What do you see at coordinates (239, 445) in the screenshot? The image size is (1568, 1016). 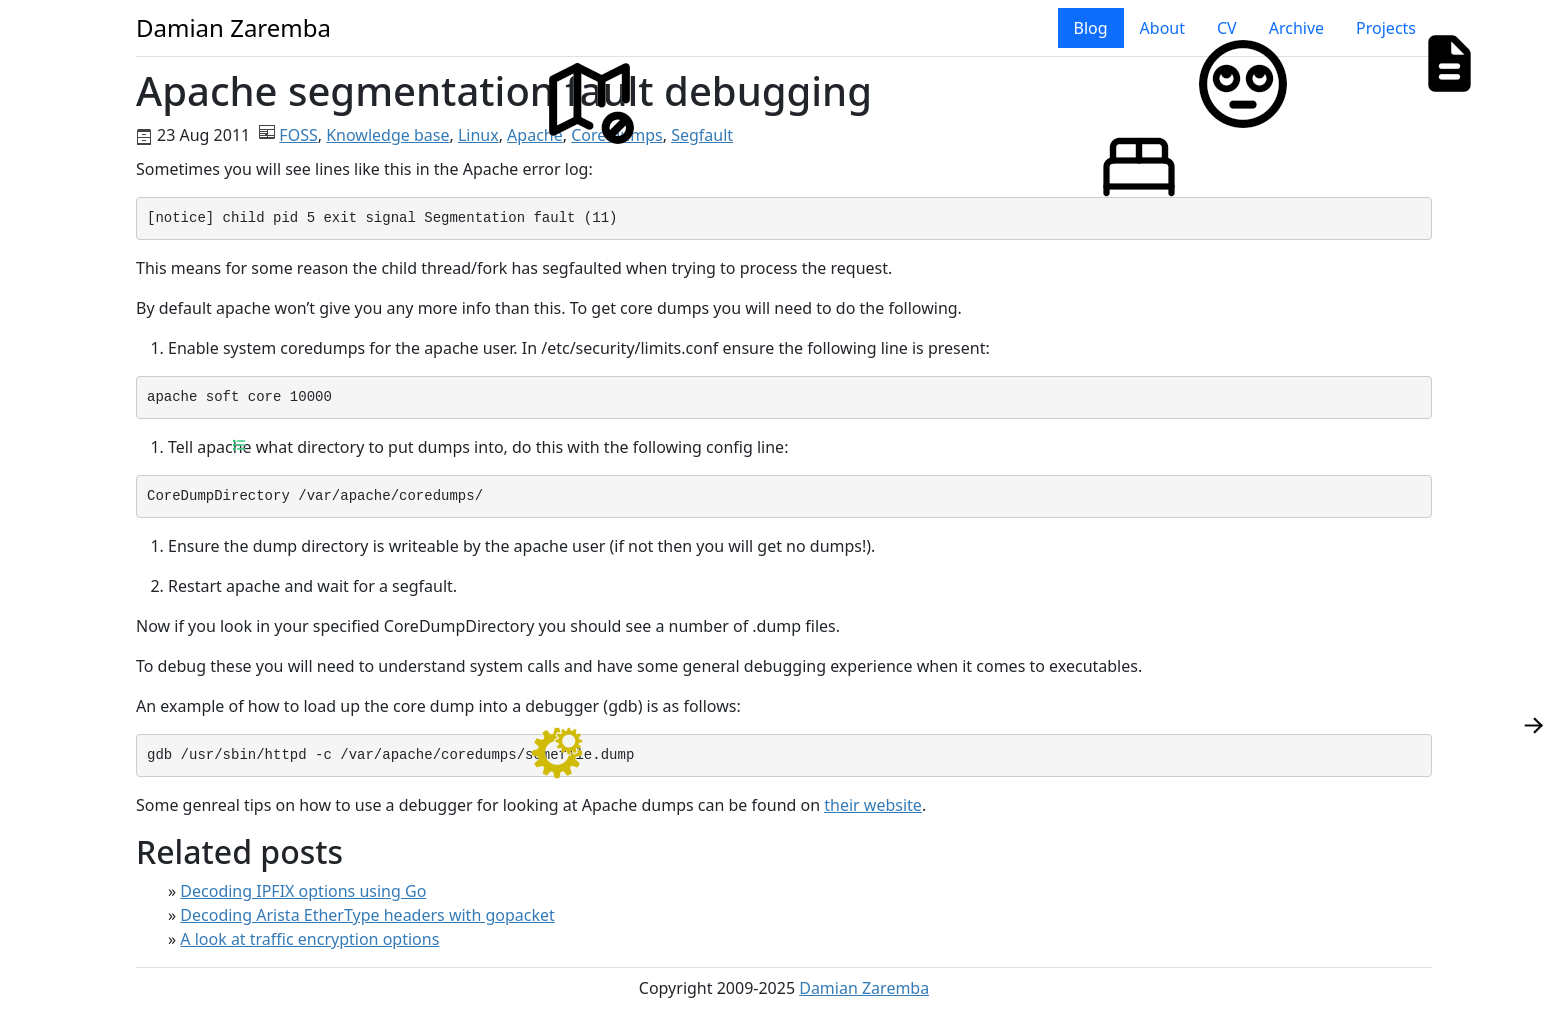 I see `view items in list format` at bounding box center [239, 445].